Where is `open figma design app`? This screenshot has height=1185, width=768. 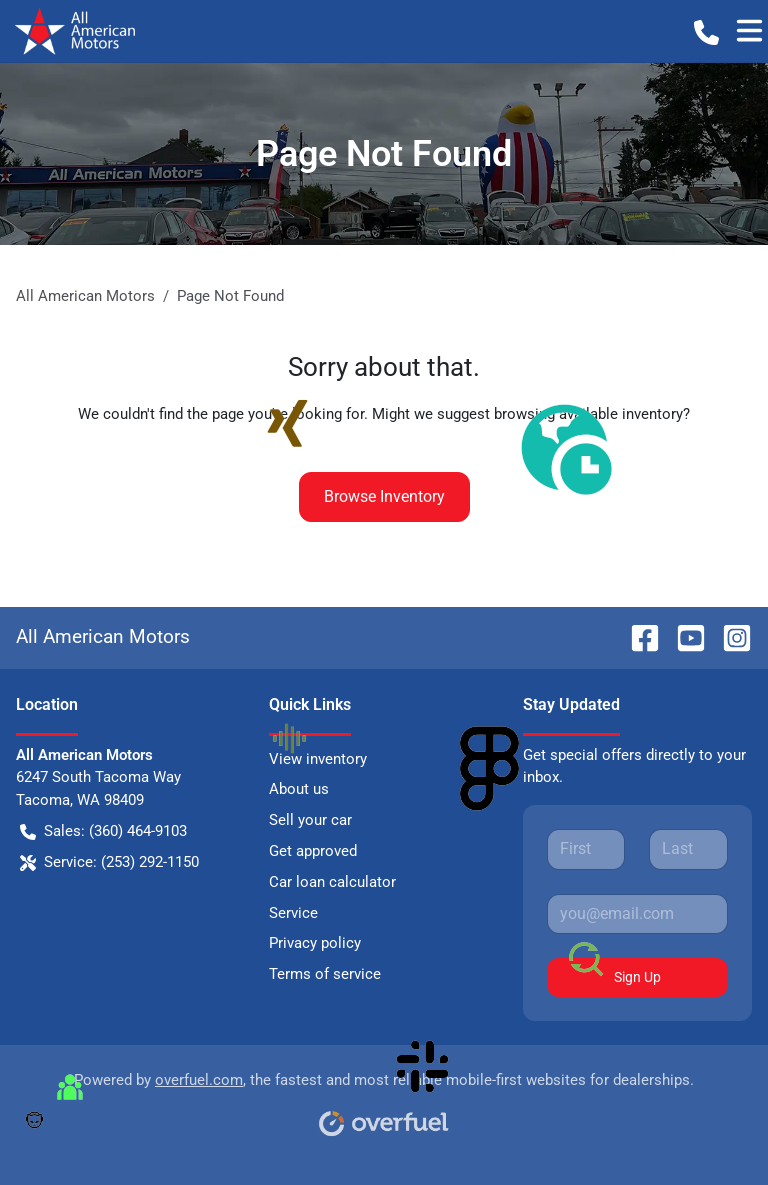
open figma design app is located at coordinates (489, 768).